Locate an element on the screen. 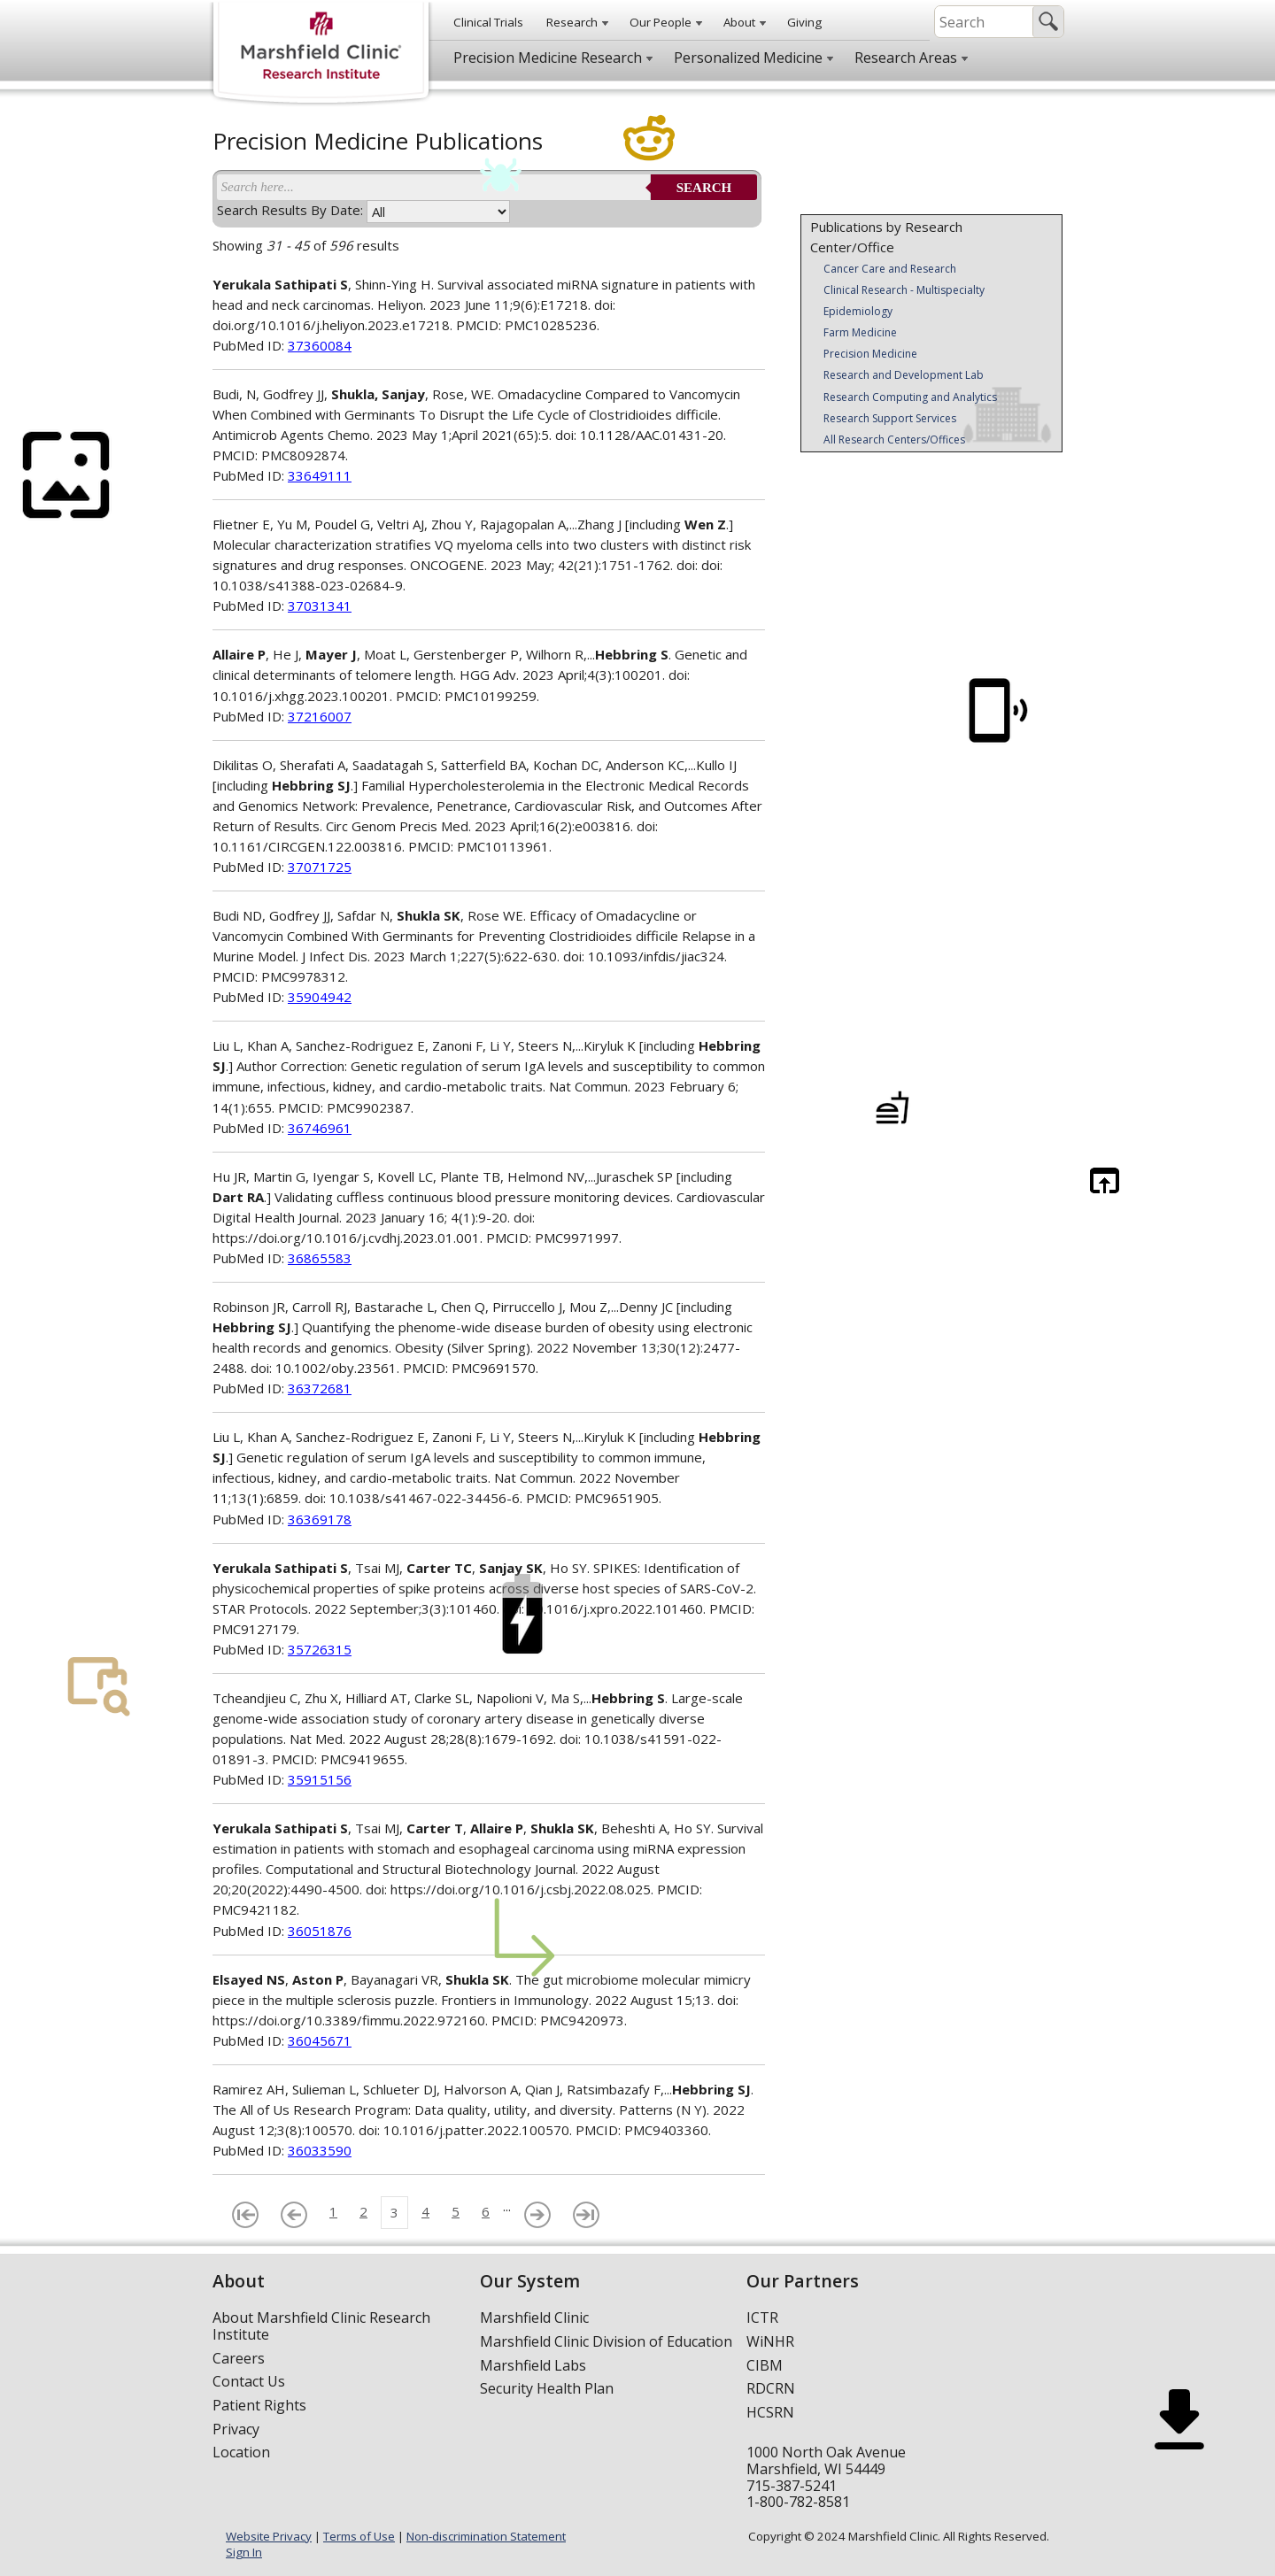 Image resolution: width=1275 pixels, height=2576 pixels. download a file or content is located at coordinates (1179, 2421).